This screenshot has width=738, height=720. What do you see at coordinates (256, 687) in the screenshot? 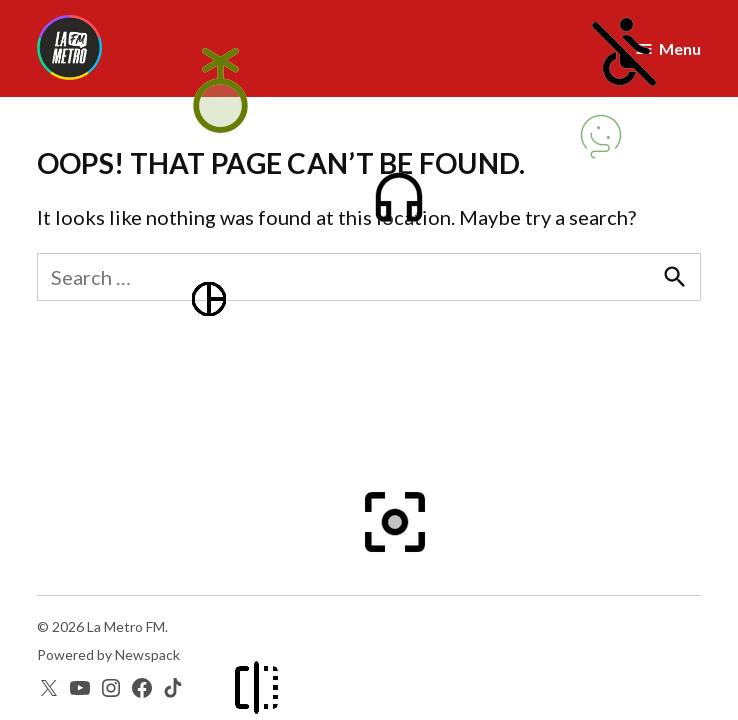
I see `flip image horizontally` at bounding box center [256, 687].